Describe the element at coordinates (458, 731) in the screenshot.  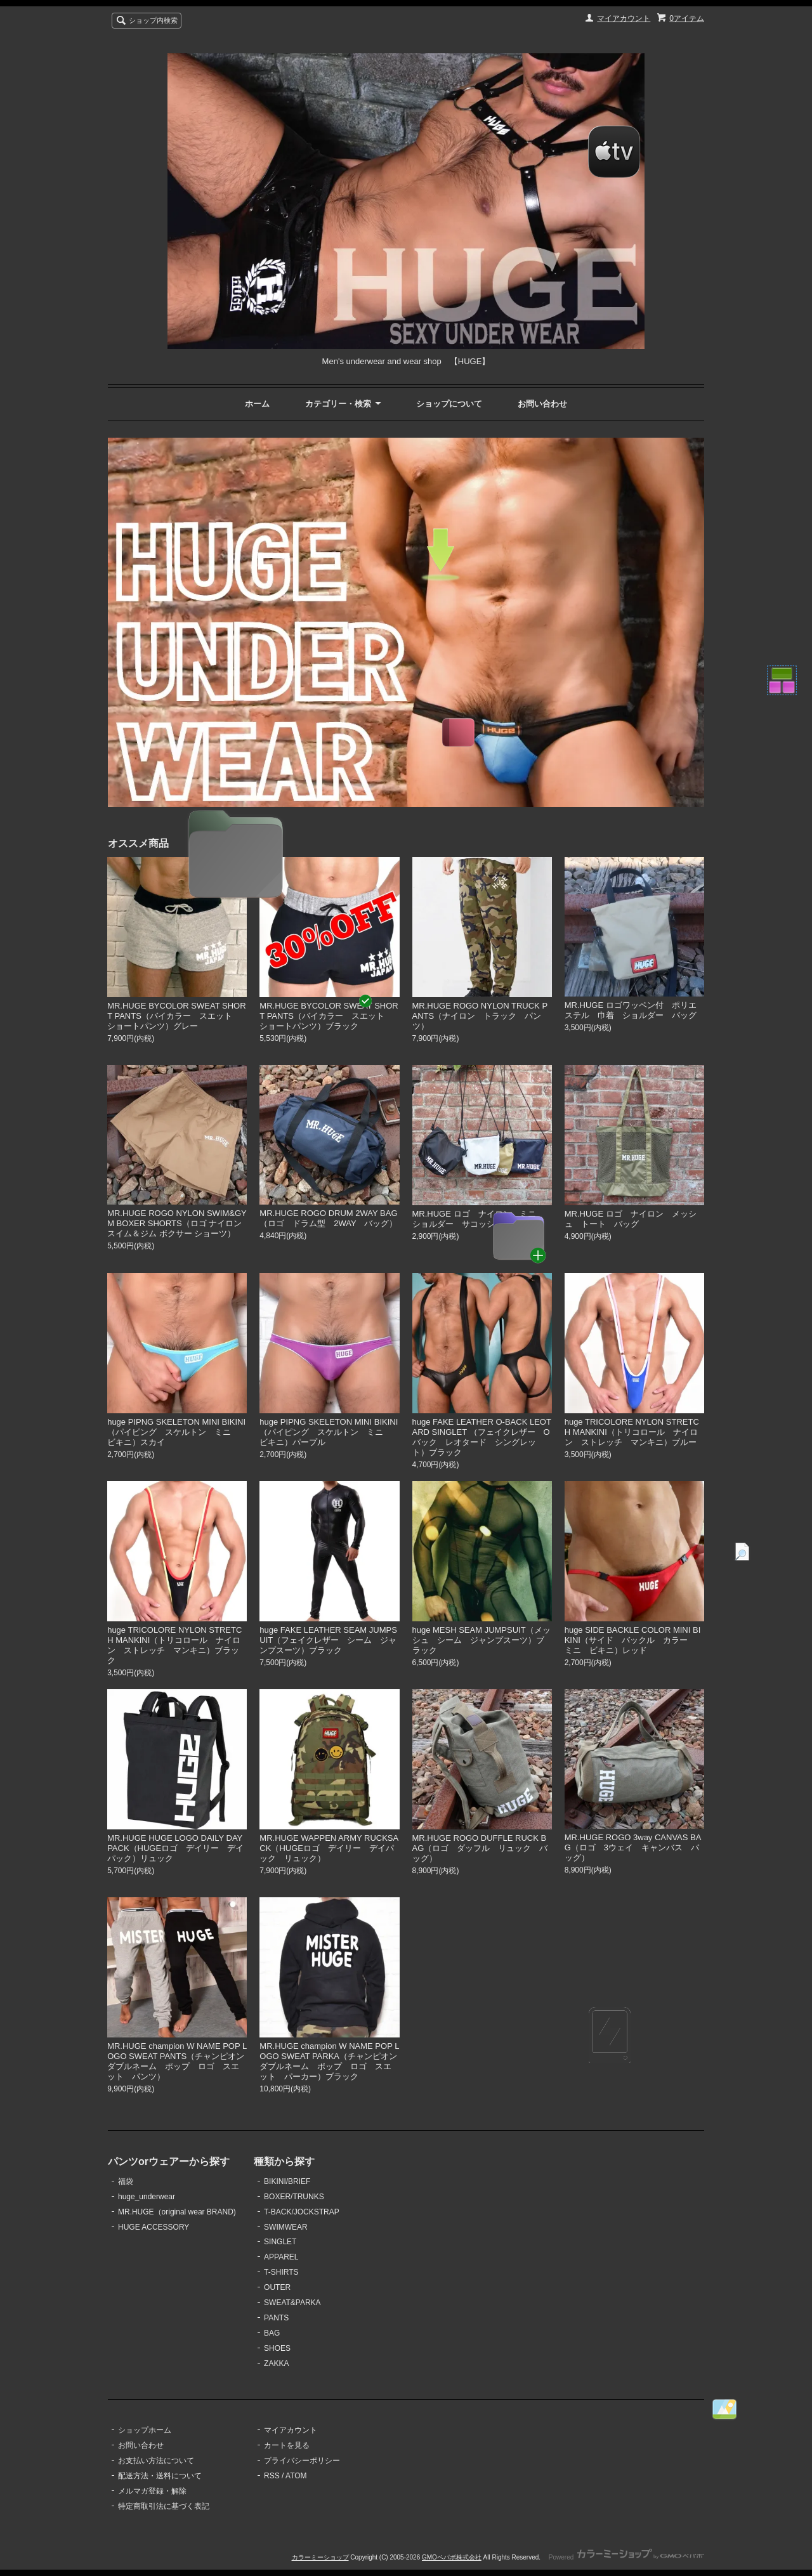
I see `access your desktop folder` at that location.